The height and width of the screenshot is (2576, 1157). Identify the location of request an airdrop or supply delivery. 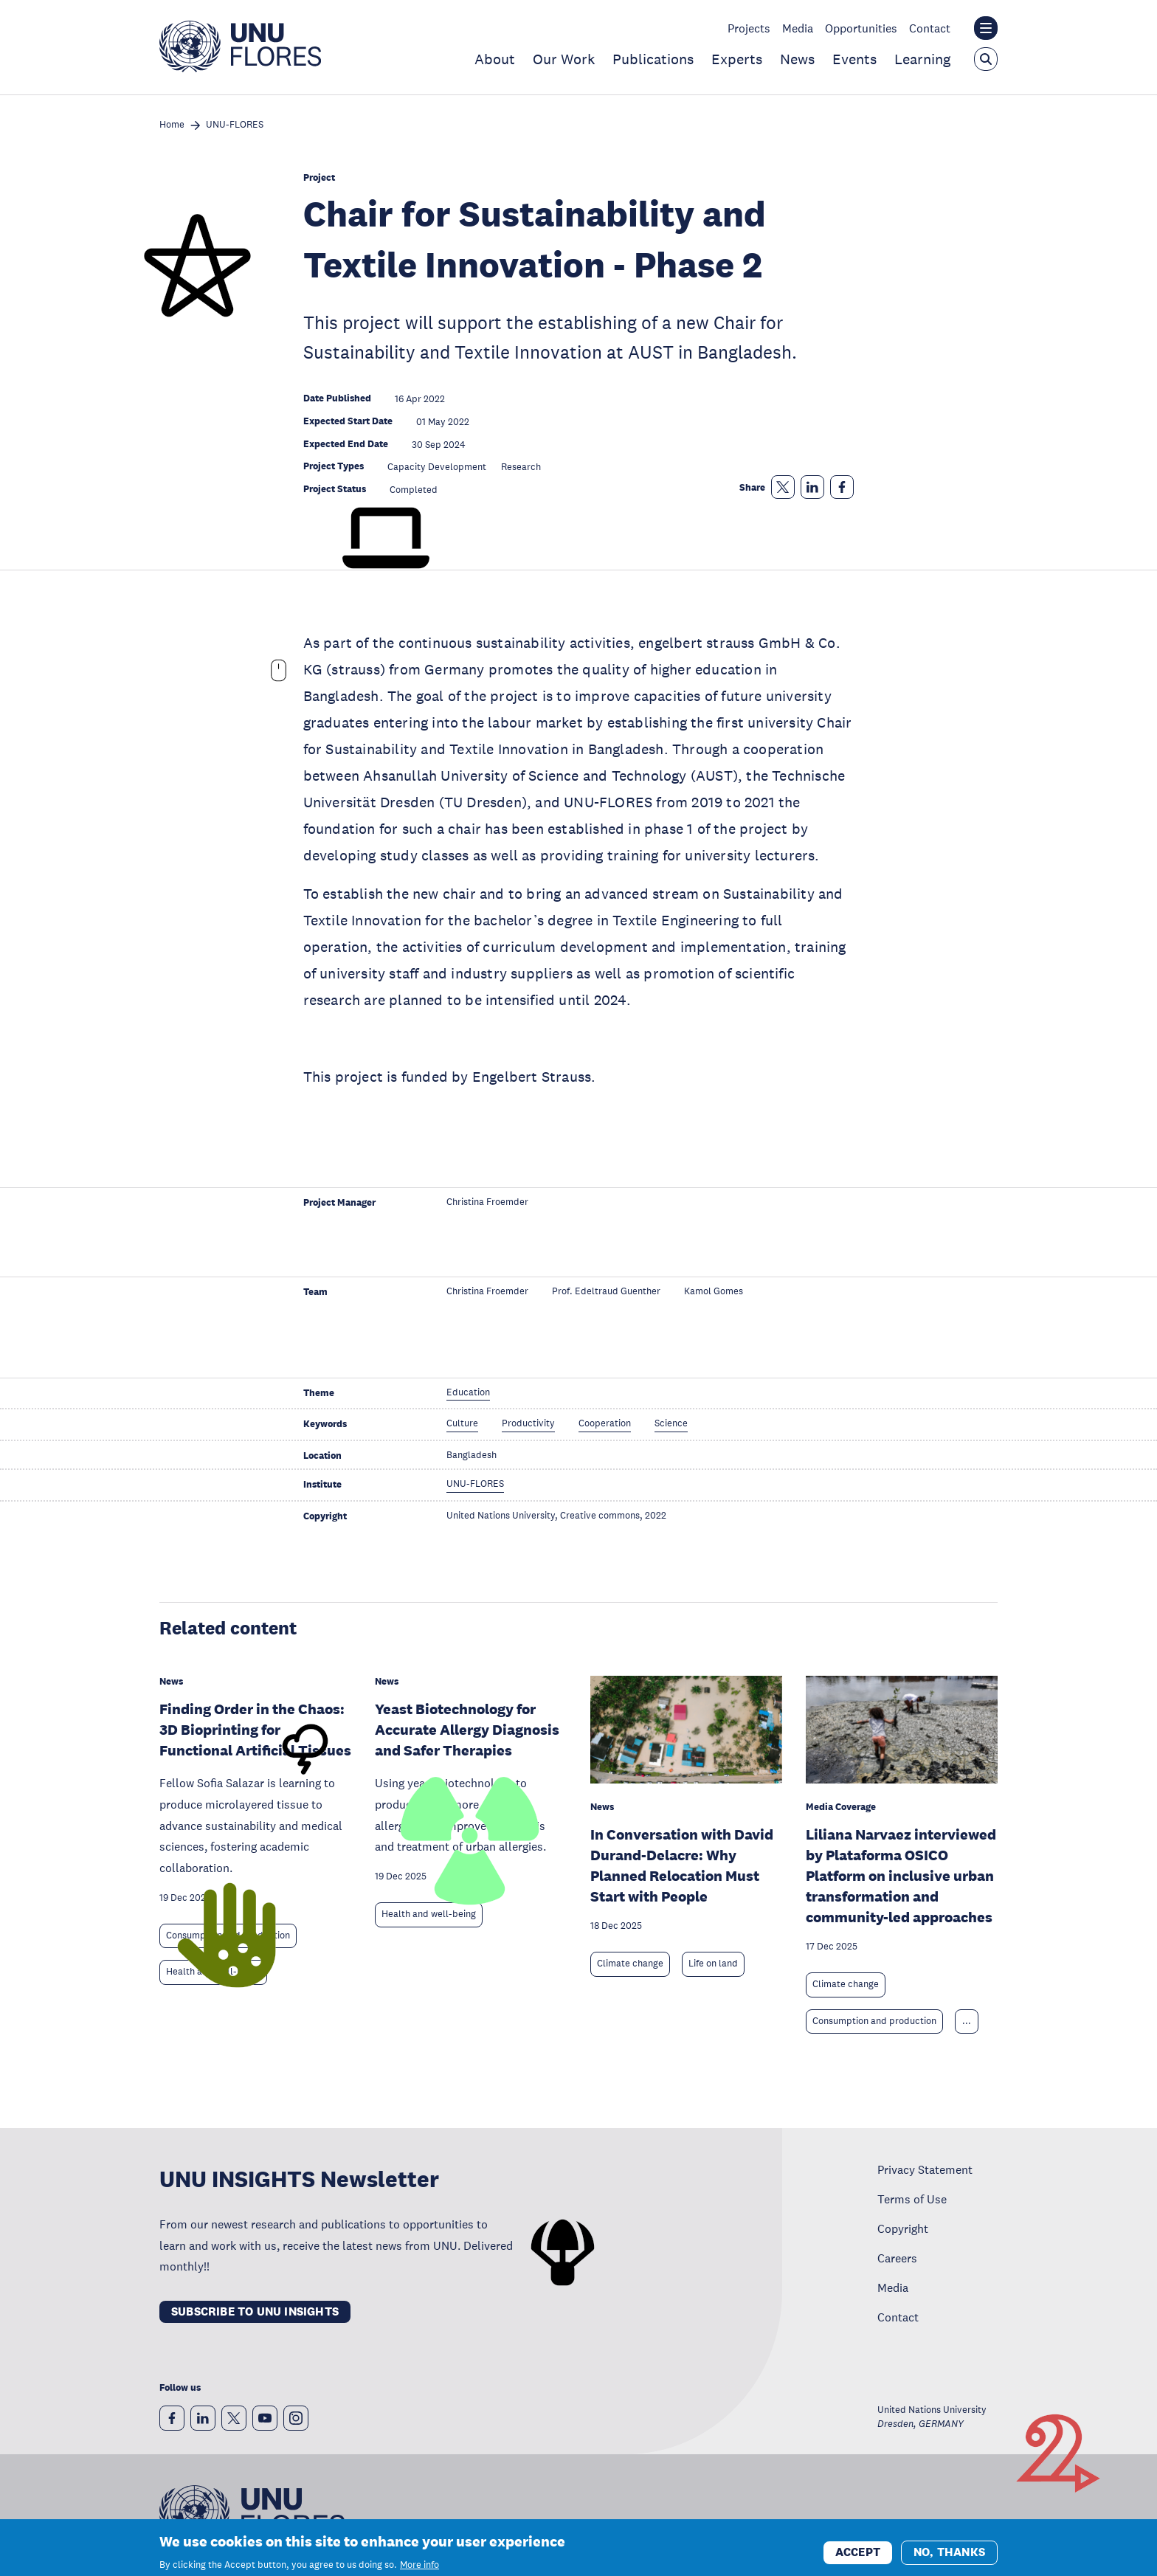
(562, 2254).